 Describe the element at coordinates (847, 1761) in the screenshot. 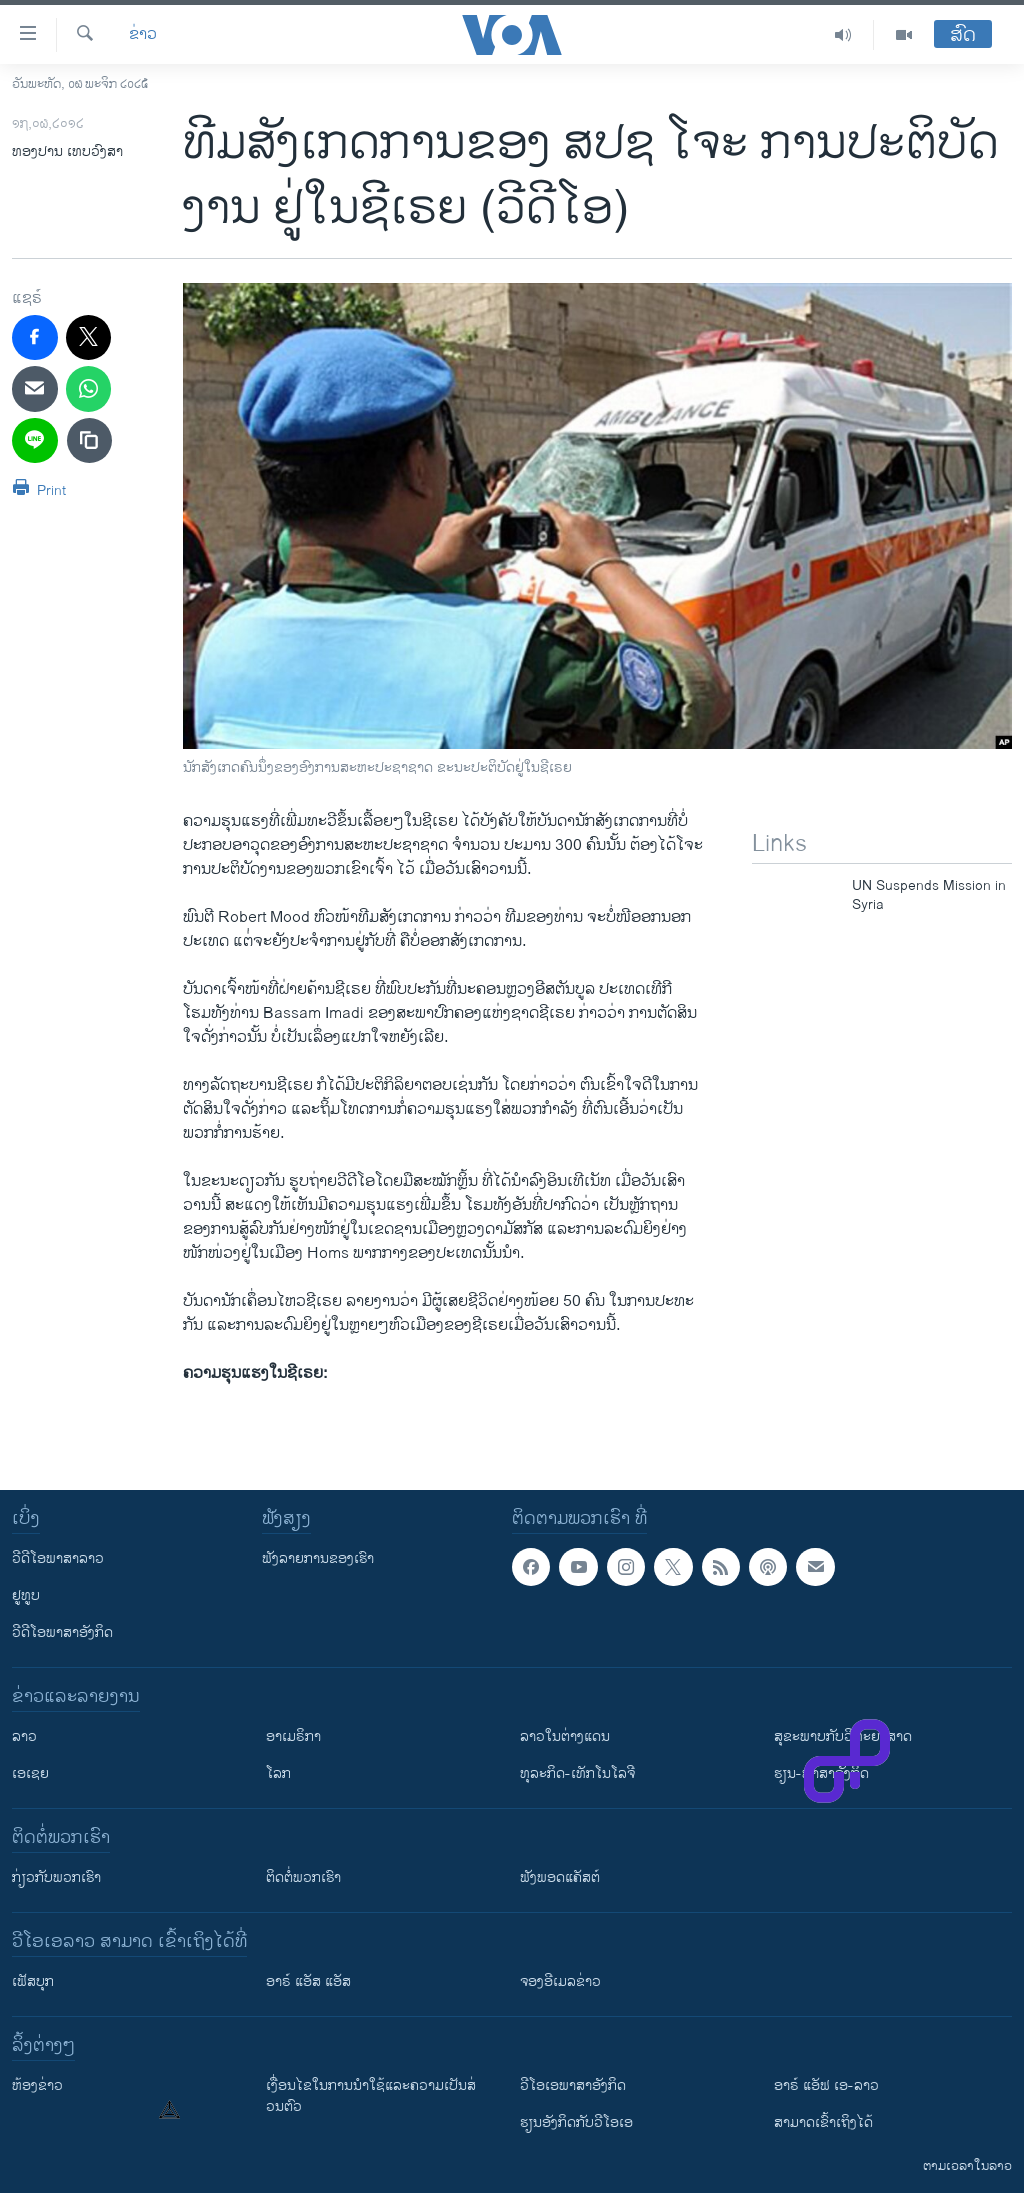

I see `open the OpenProject app` at that location.